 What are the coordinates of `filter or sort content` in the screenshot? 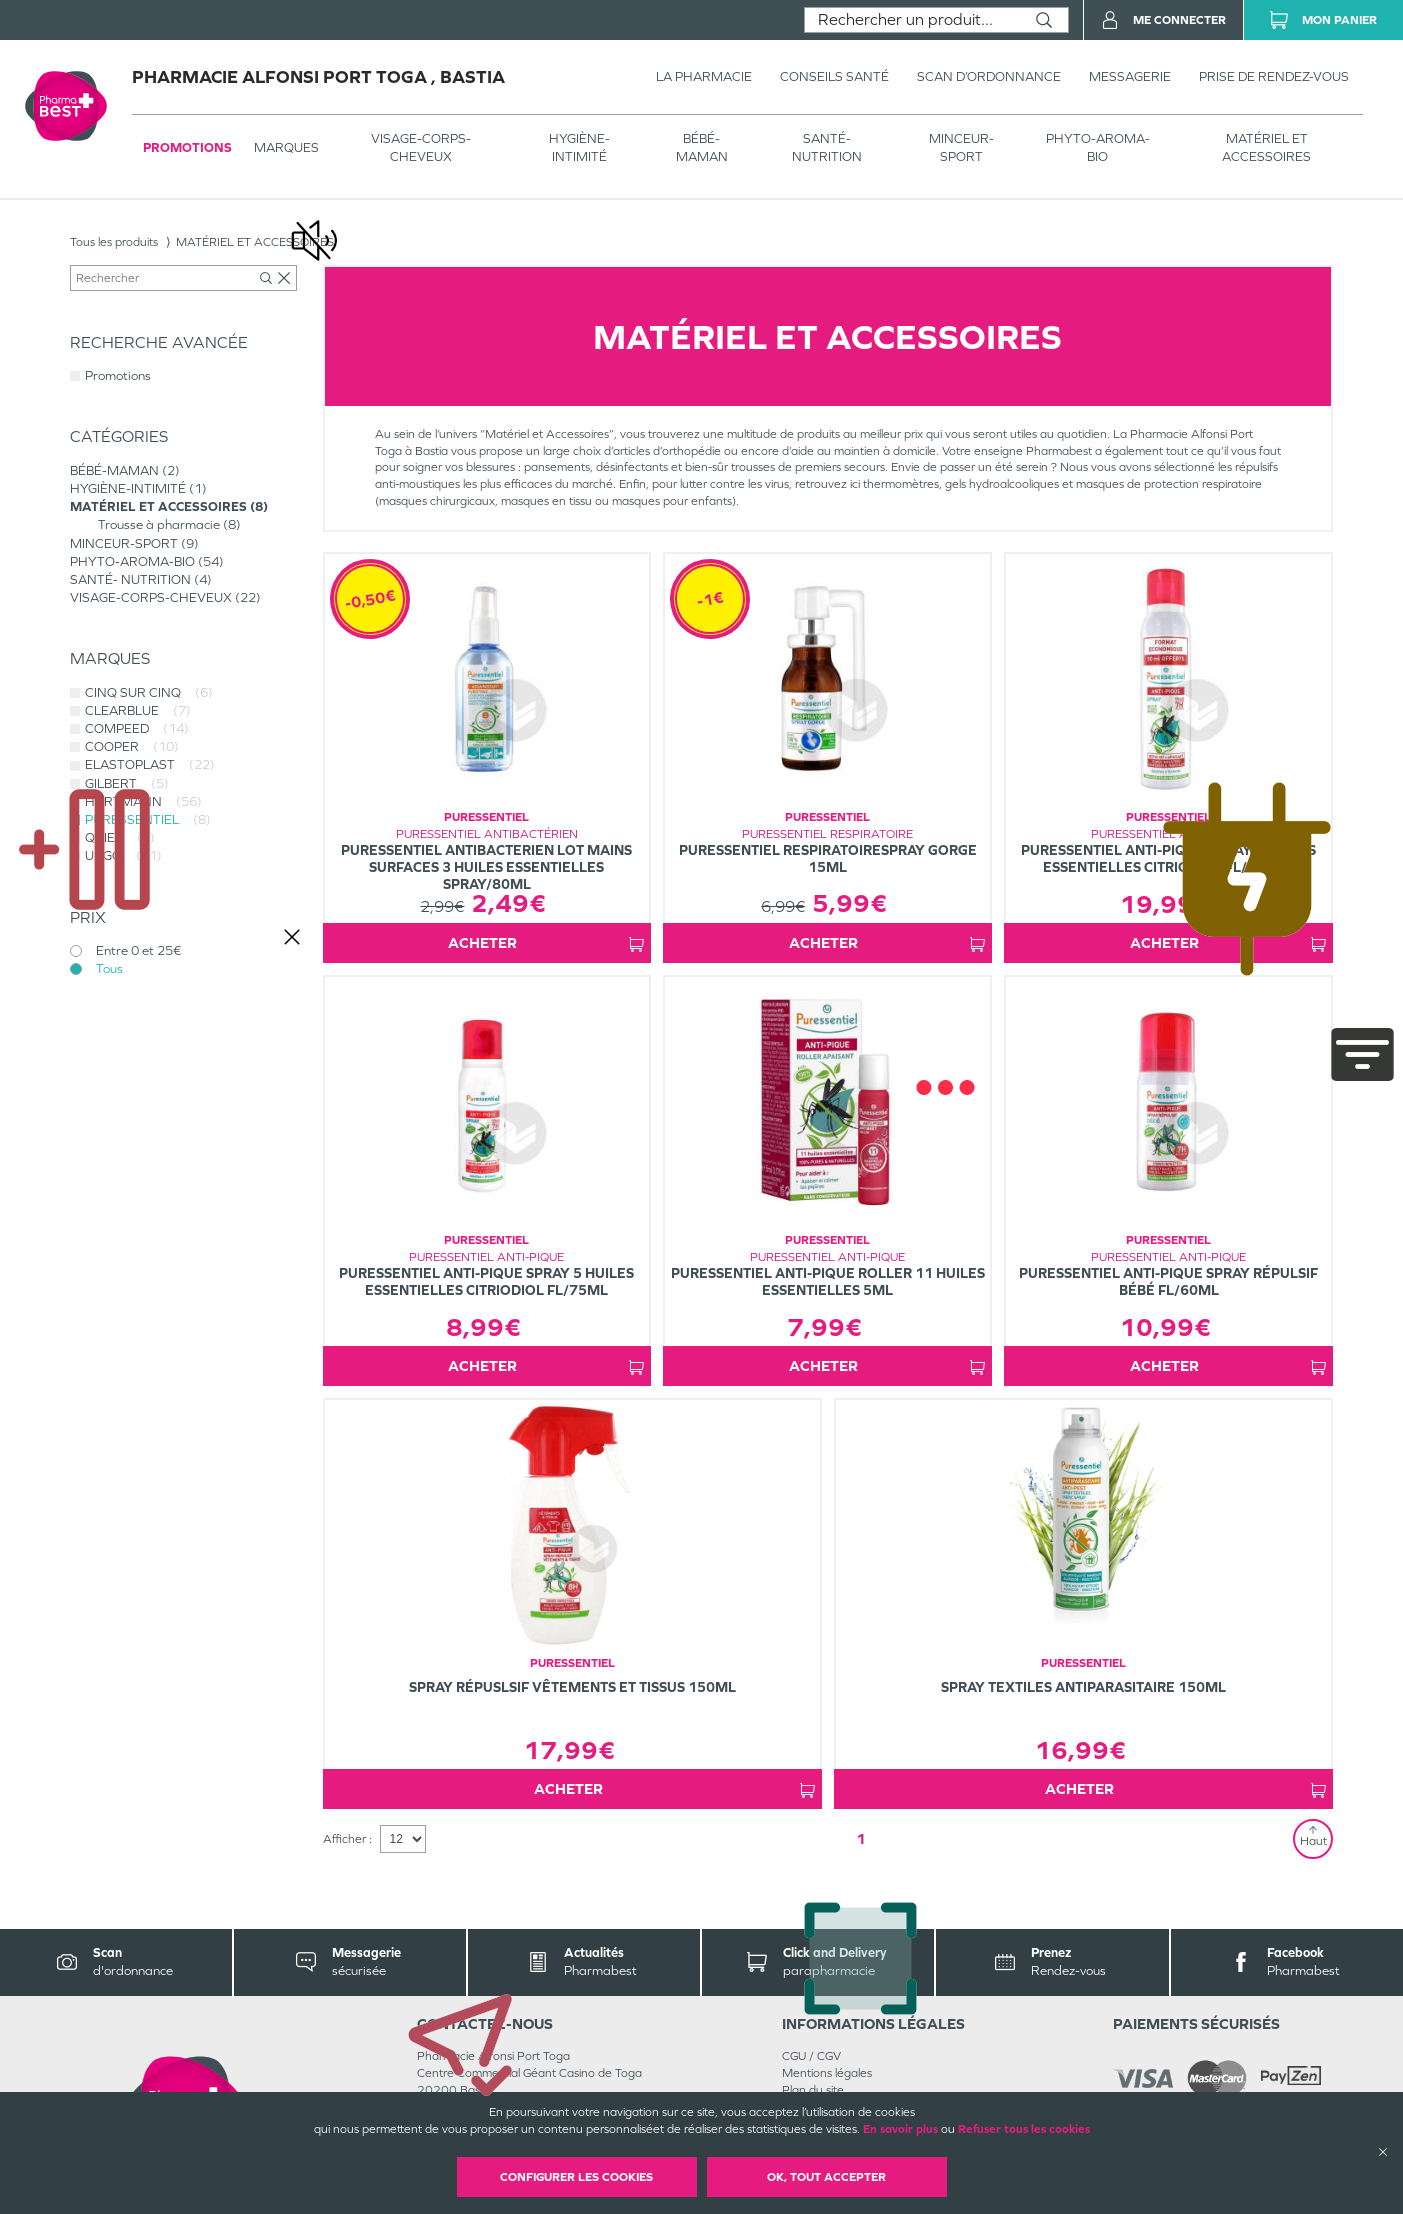 It's located at (1362, 1054).